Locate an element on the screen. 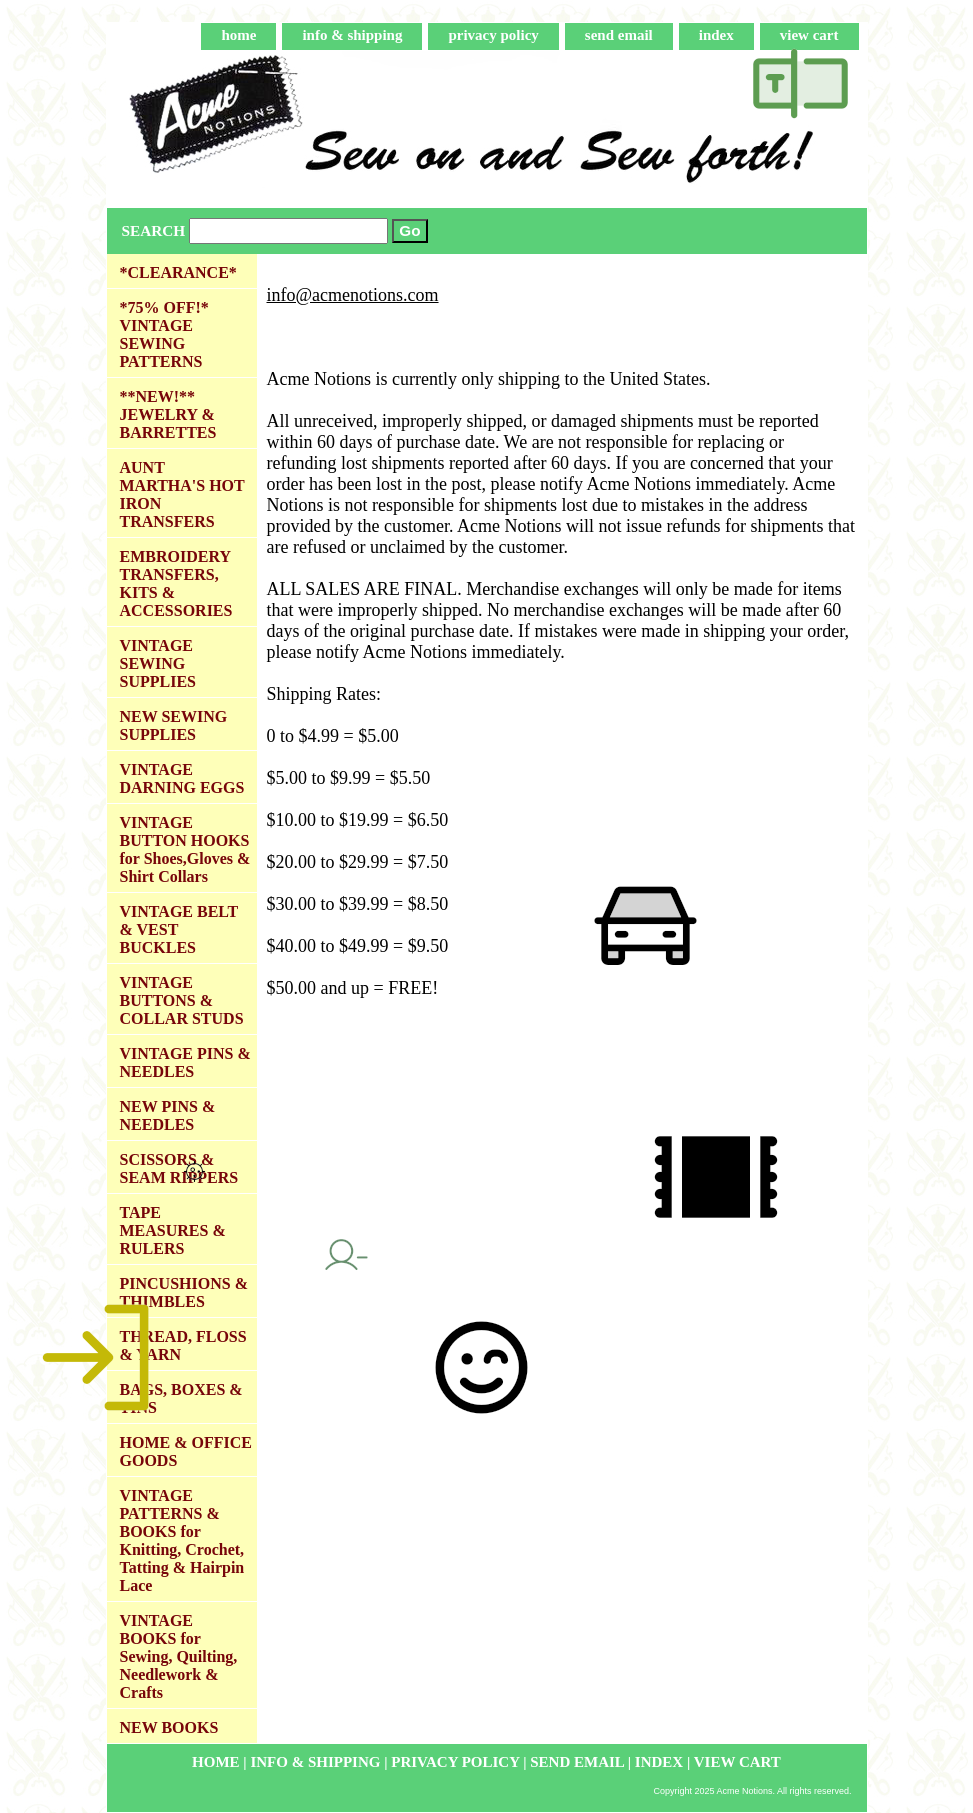 The width and height of the screenshot is (973, 1813). access vehicle or car-related features is located at coordinates (645, 927).